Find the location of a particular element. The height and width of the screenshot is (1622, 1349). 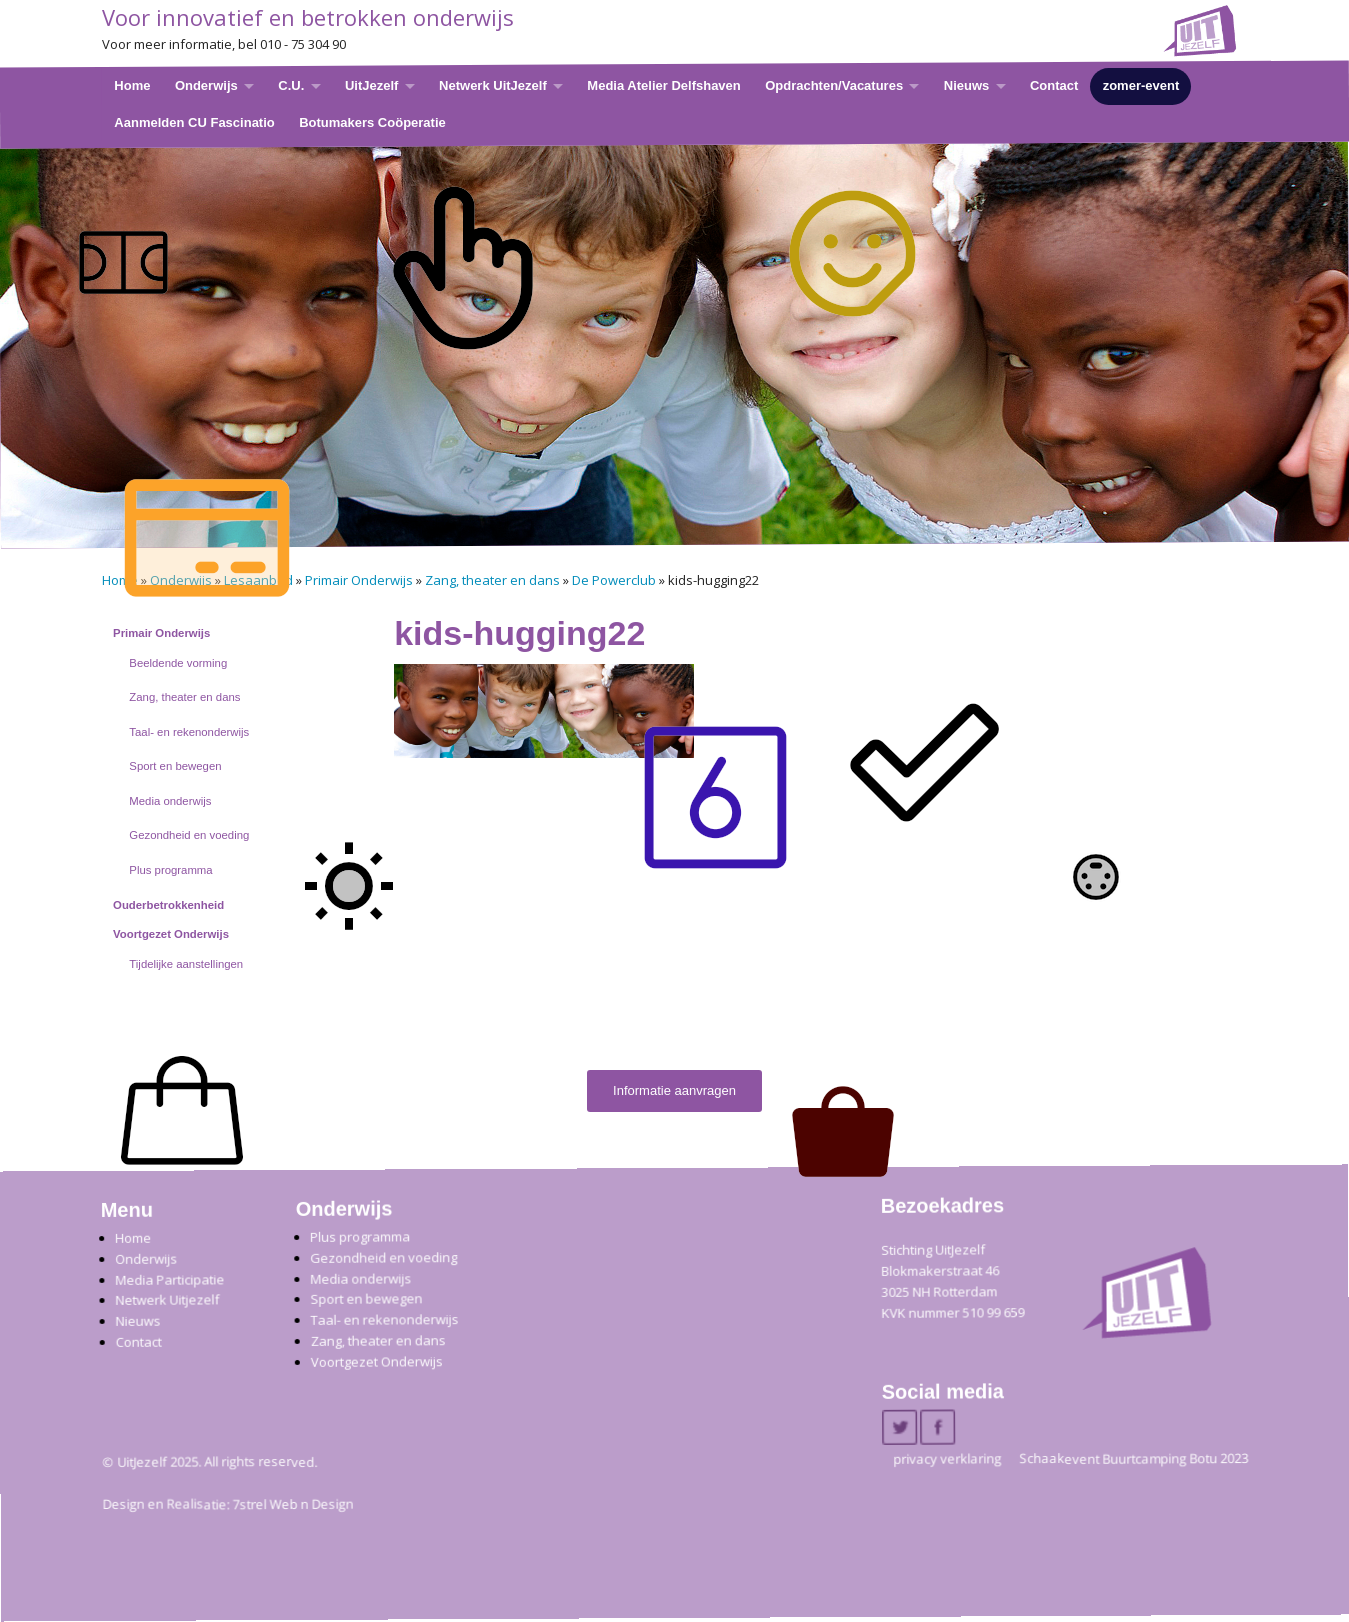

select or input the number six is located at coordinates (715, 797).